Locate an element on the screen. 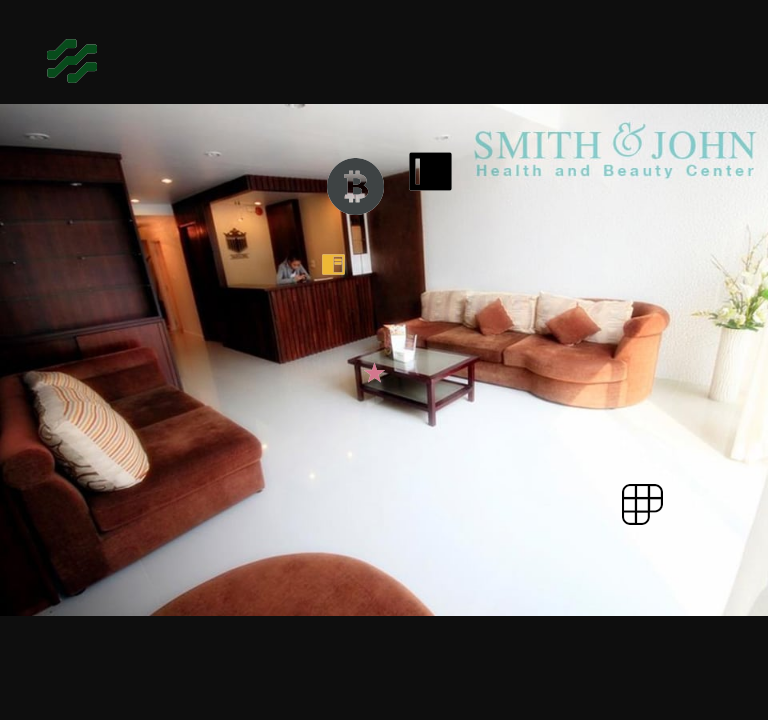 The height and width of the screenshot is (720, 768). visit ReverbNation profile or website is located at coordinates (374, 372).